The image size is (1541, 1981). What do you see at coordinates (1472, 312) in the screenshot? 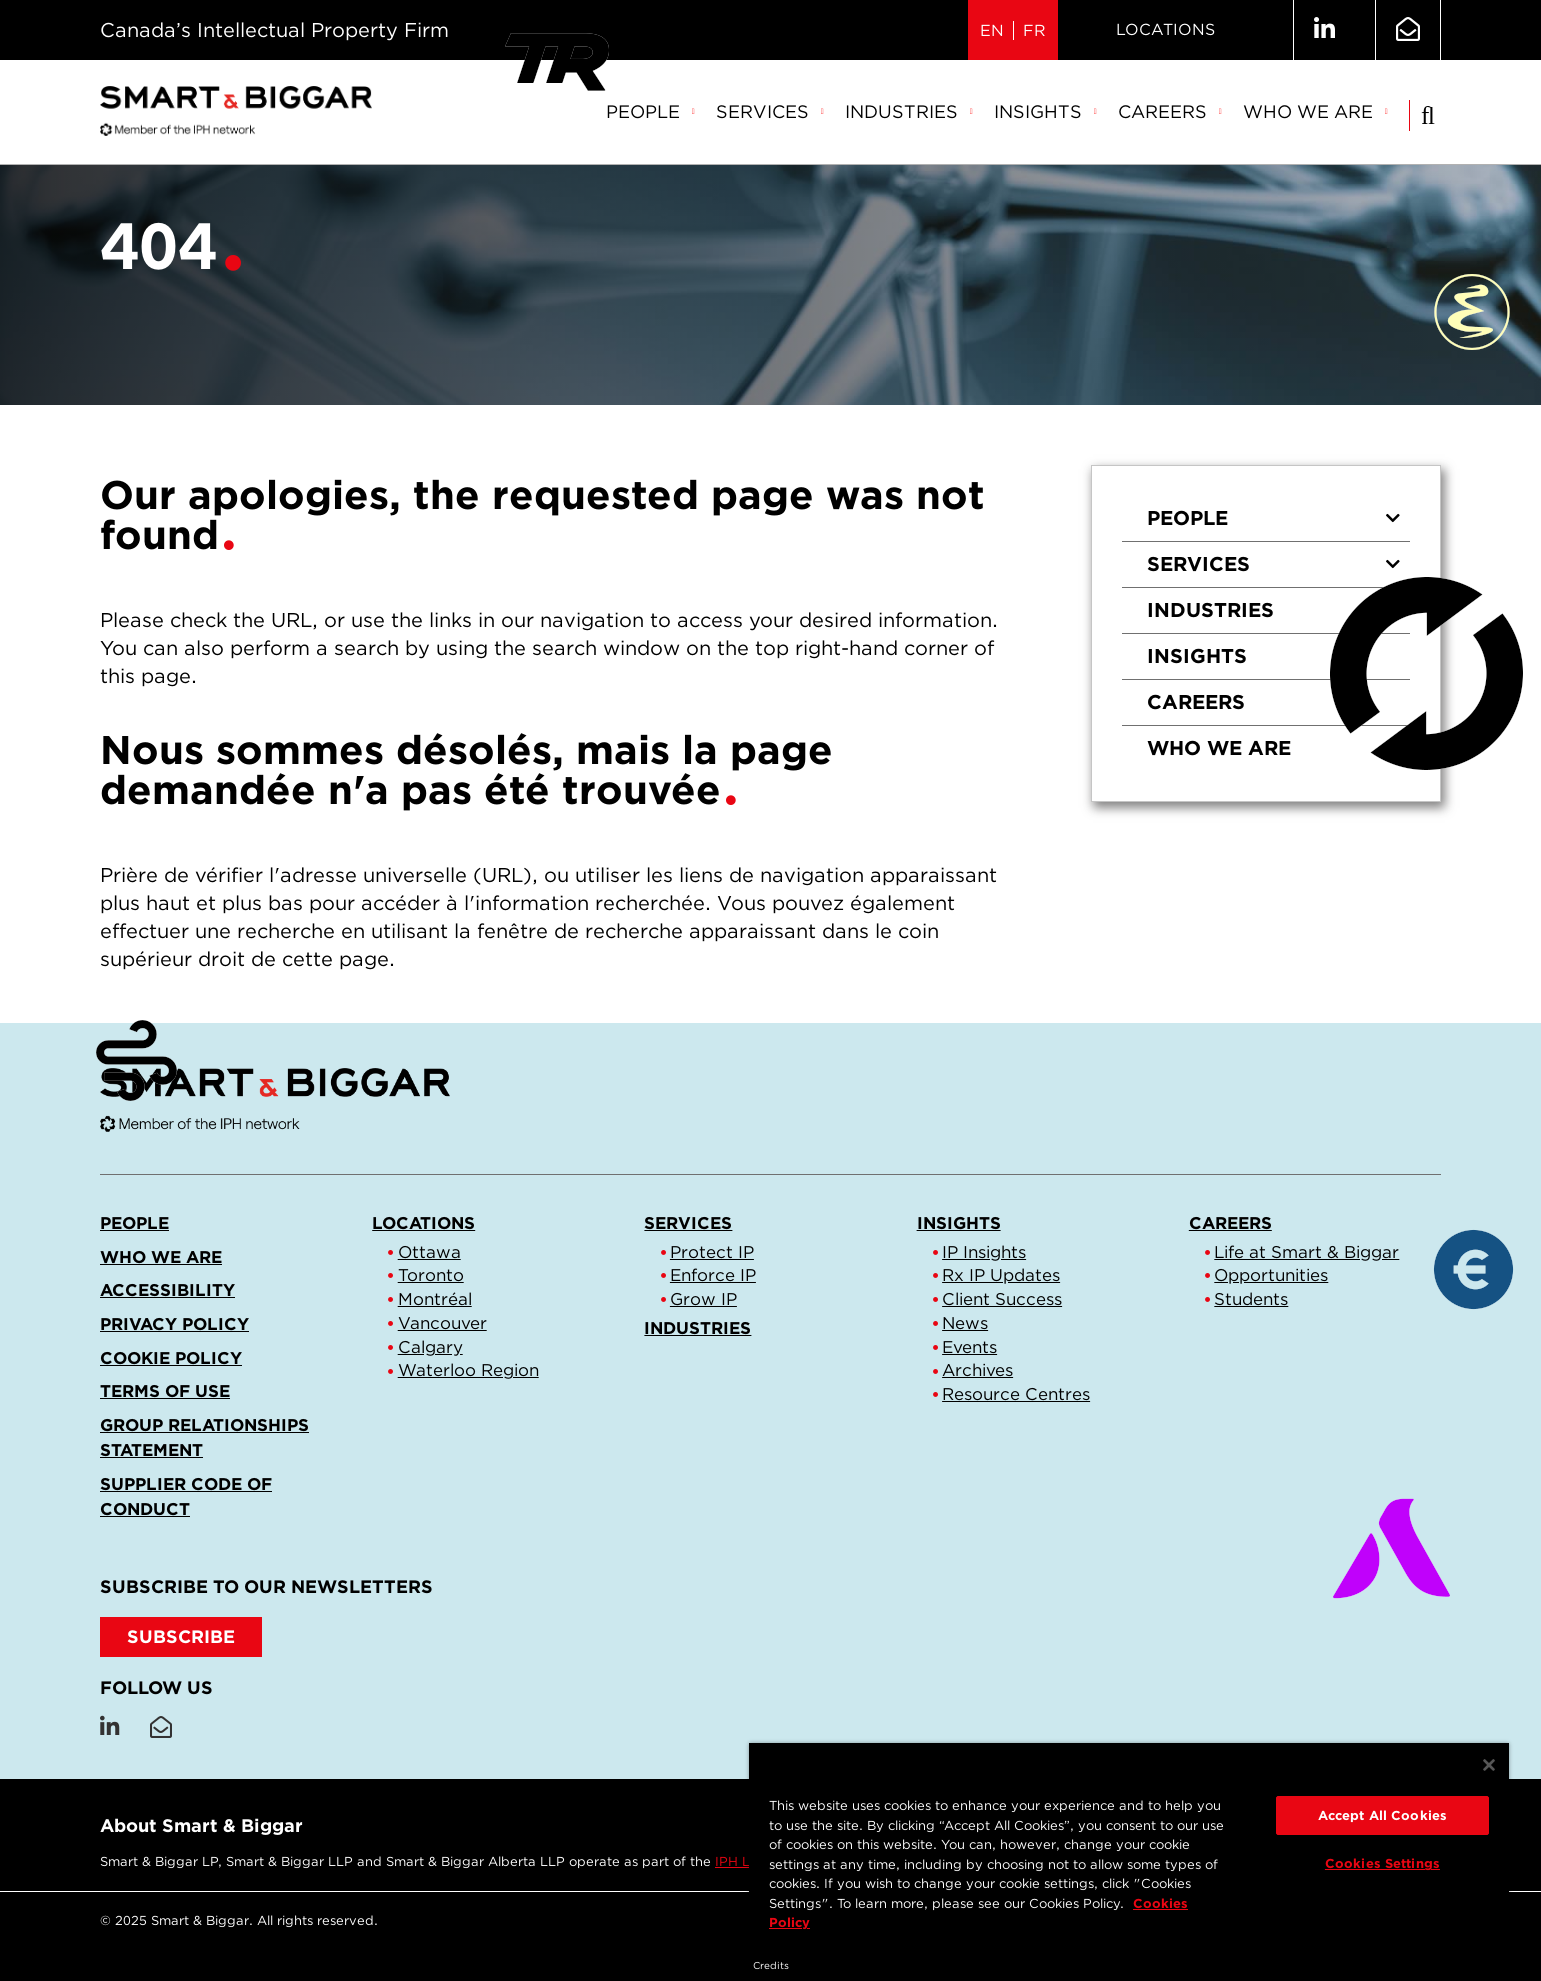
I see `open gnu emacs text editor` at bounding box center [1472, 312].